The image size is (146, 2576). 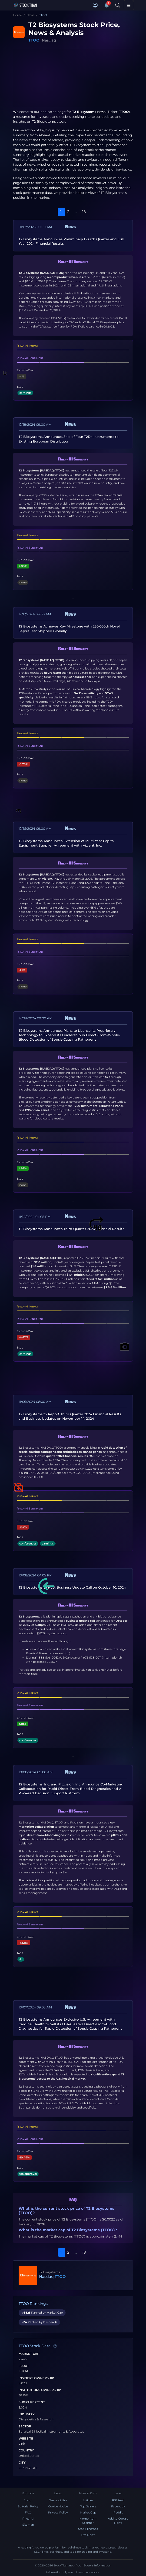 I want to click on first aid or medical services unavailable, so click(x=19, y=1487).